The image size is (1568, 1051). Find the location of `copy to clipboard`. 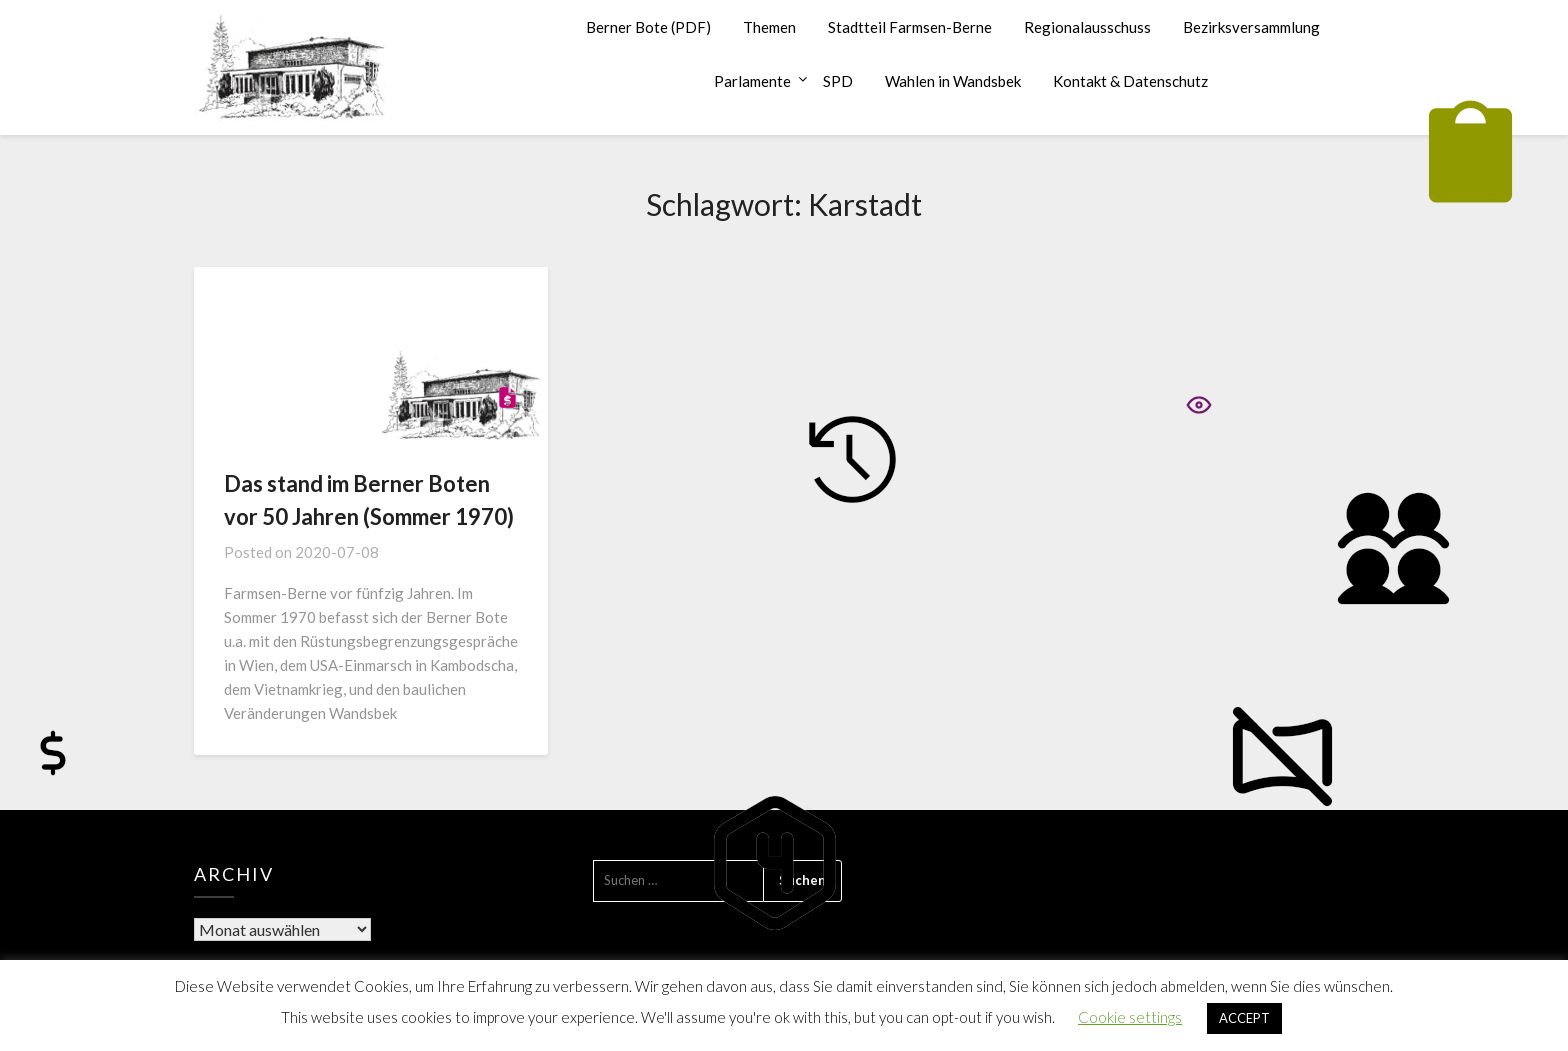

copy to clipboard is located at coordinates (1470, 153).